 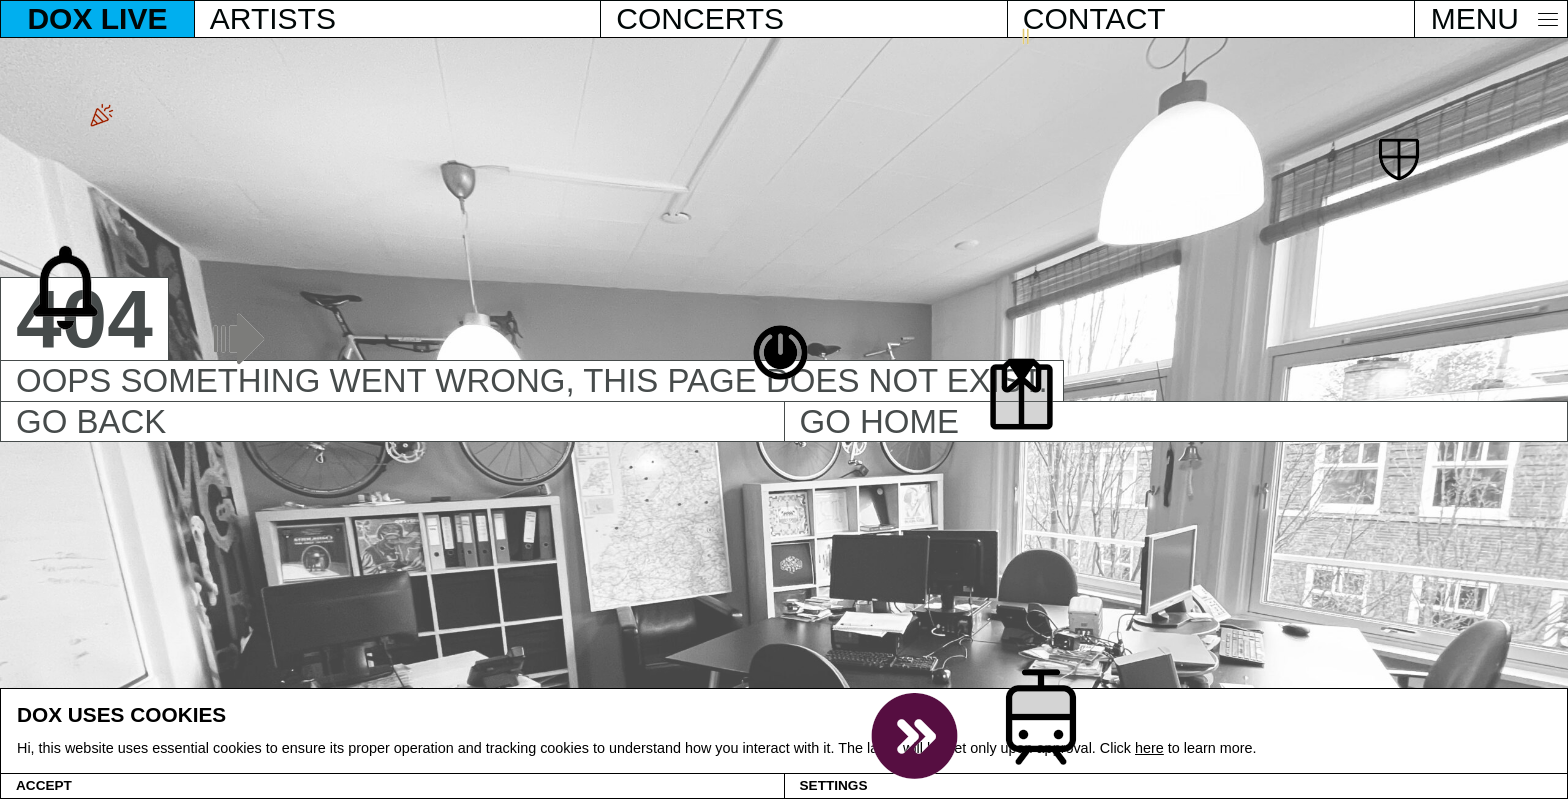 I want to click on skip forward or advance to next item, so click(x=914, y=736).